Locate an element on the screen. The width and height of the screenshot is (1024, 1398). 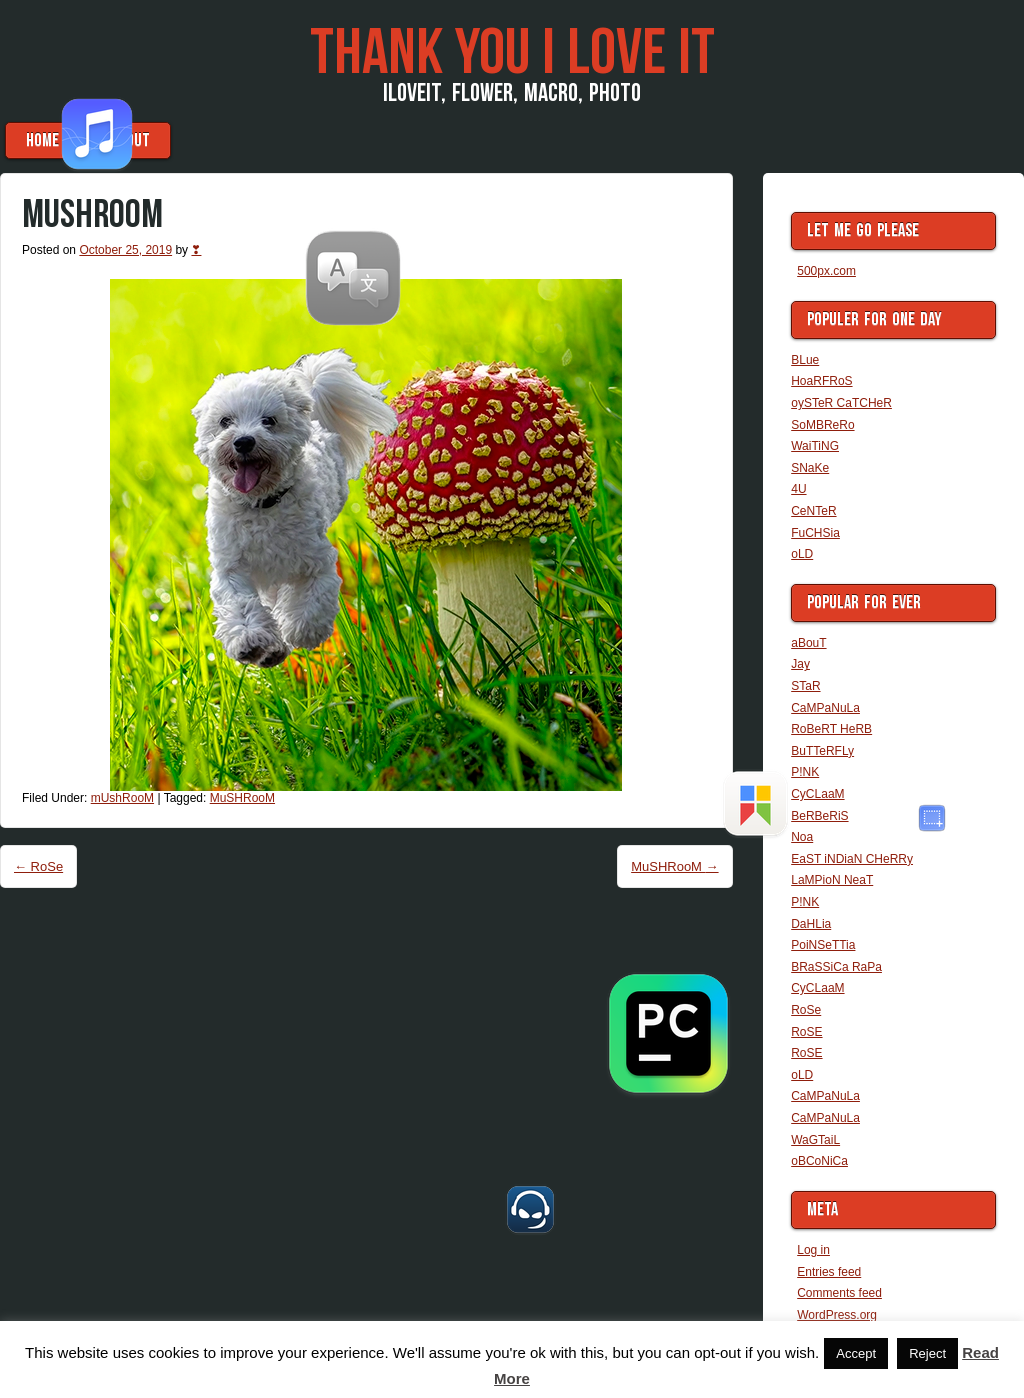
take a screenshot is located at coordinates (932, 818).